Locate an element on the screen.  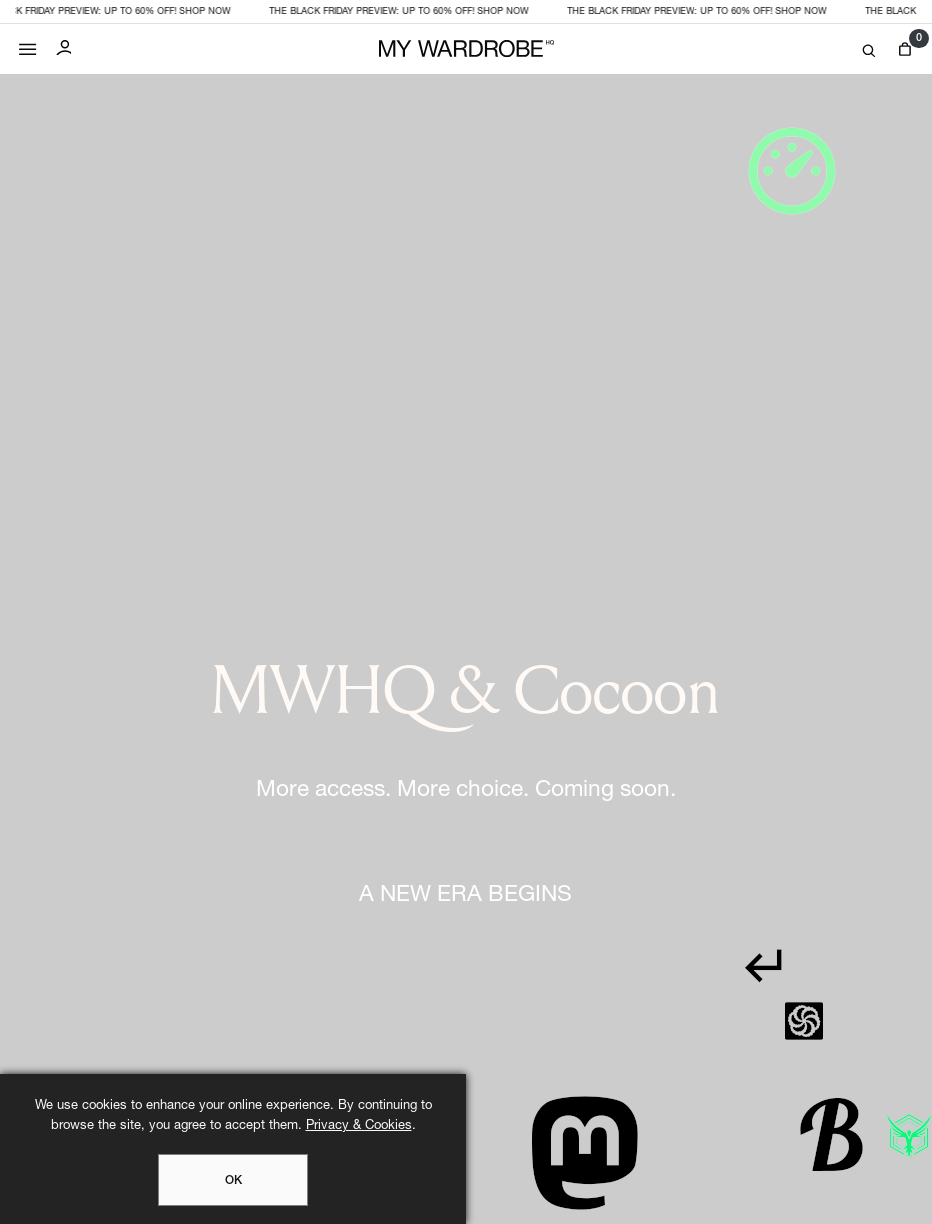
access the dashboard is located at coordinates (792, 171).